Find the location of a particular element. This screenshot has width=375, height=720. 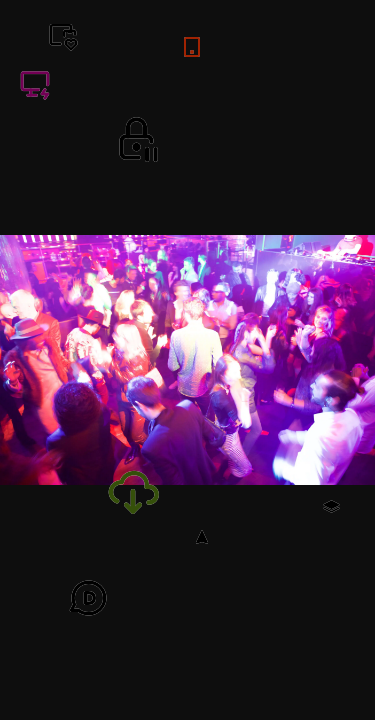

switch to tablet view is located at coordinates (192, 47).